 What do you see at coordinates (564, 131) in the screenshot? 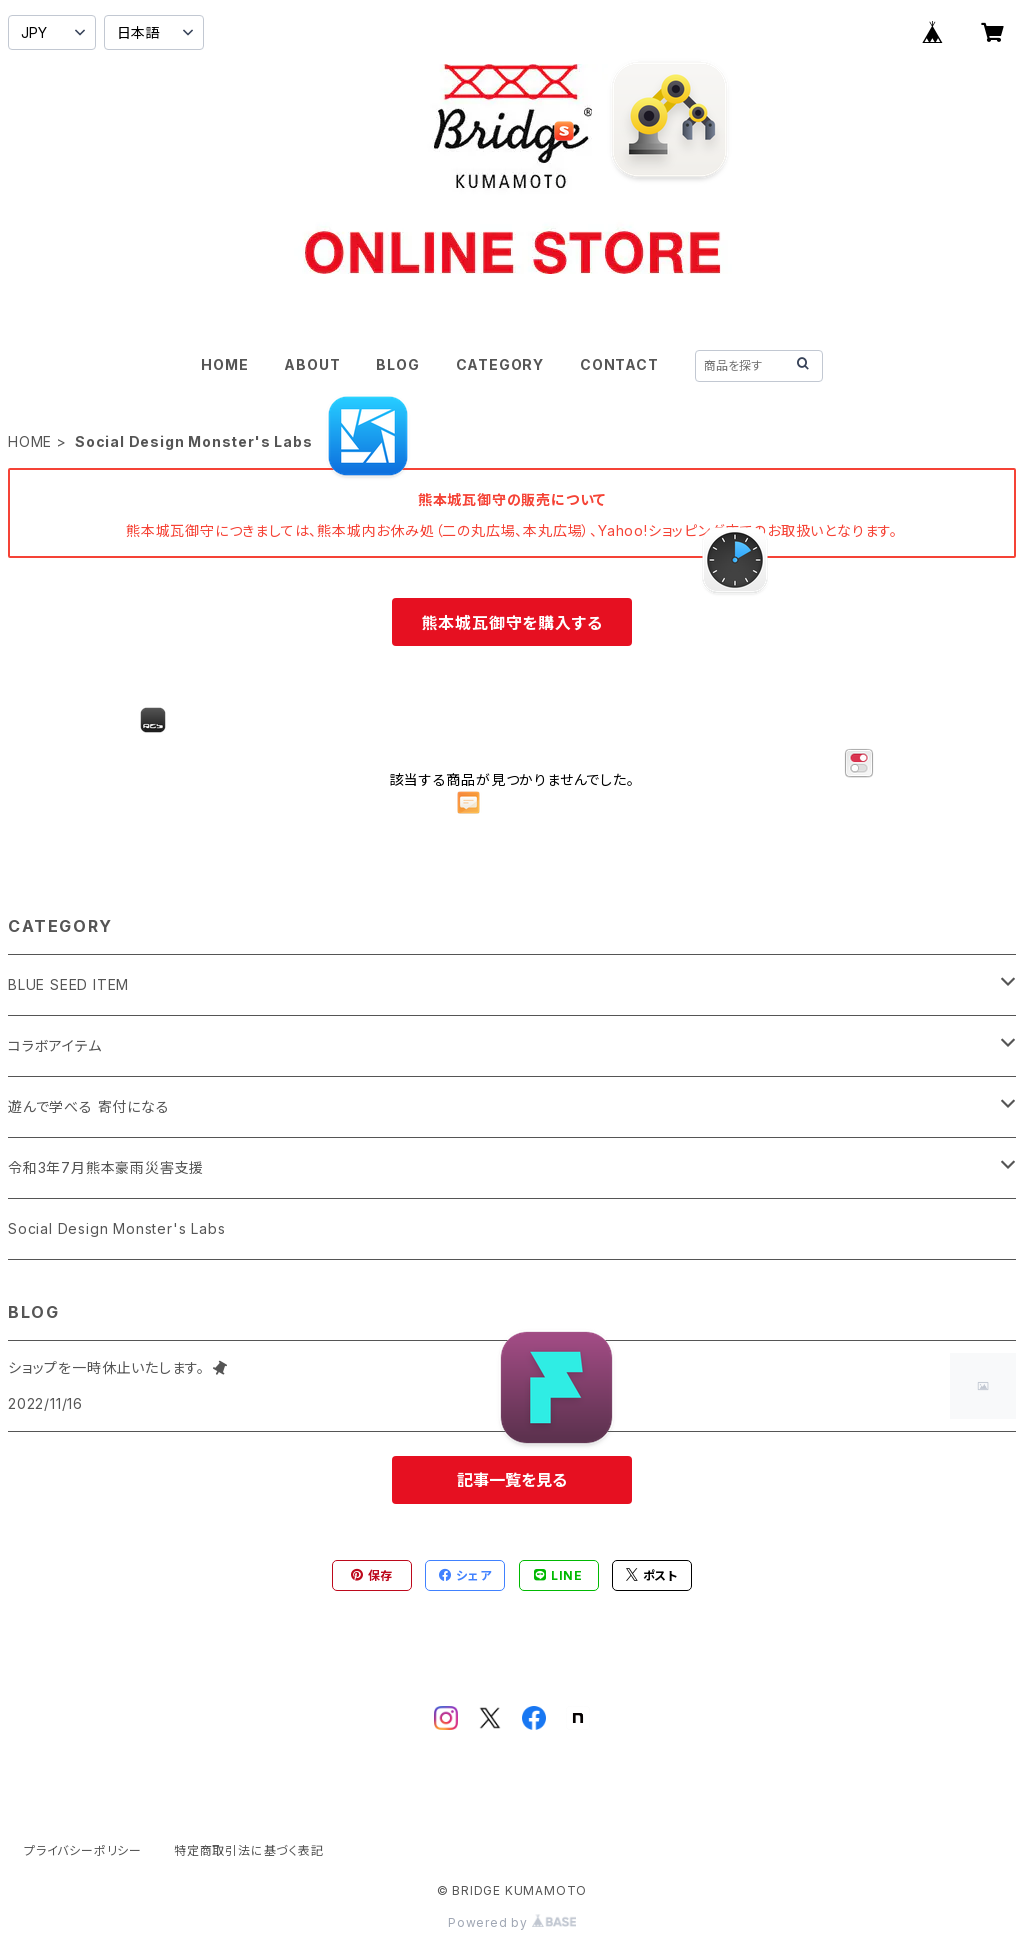
I see `open sogou pinyin input method` at bounding box center [564, 131].